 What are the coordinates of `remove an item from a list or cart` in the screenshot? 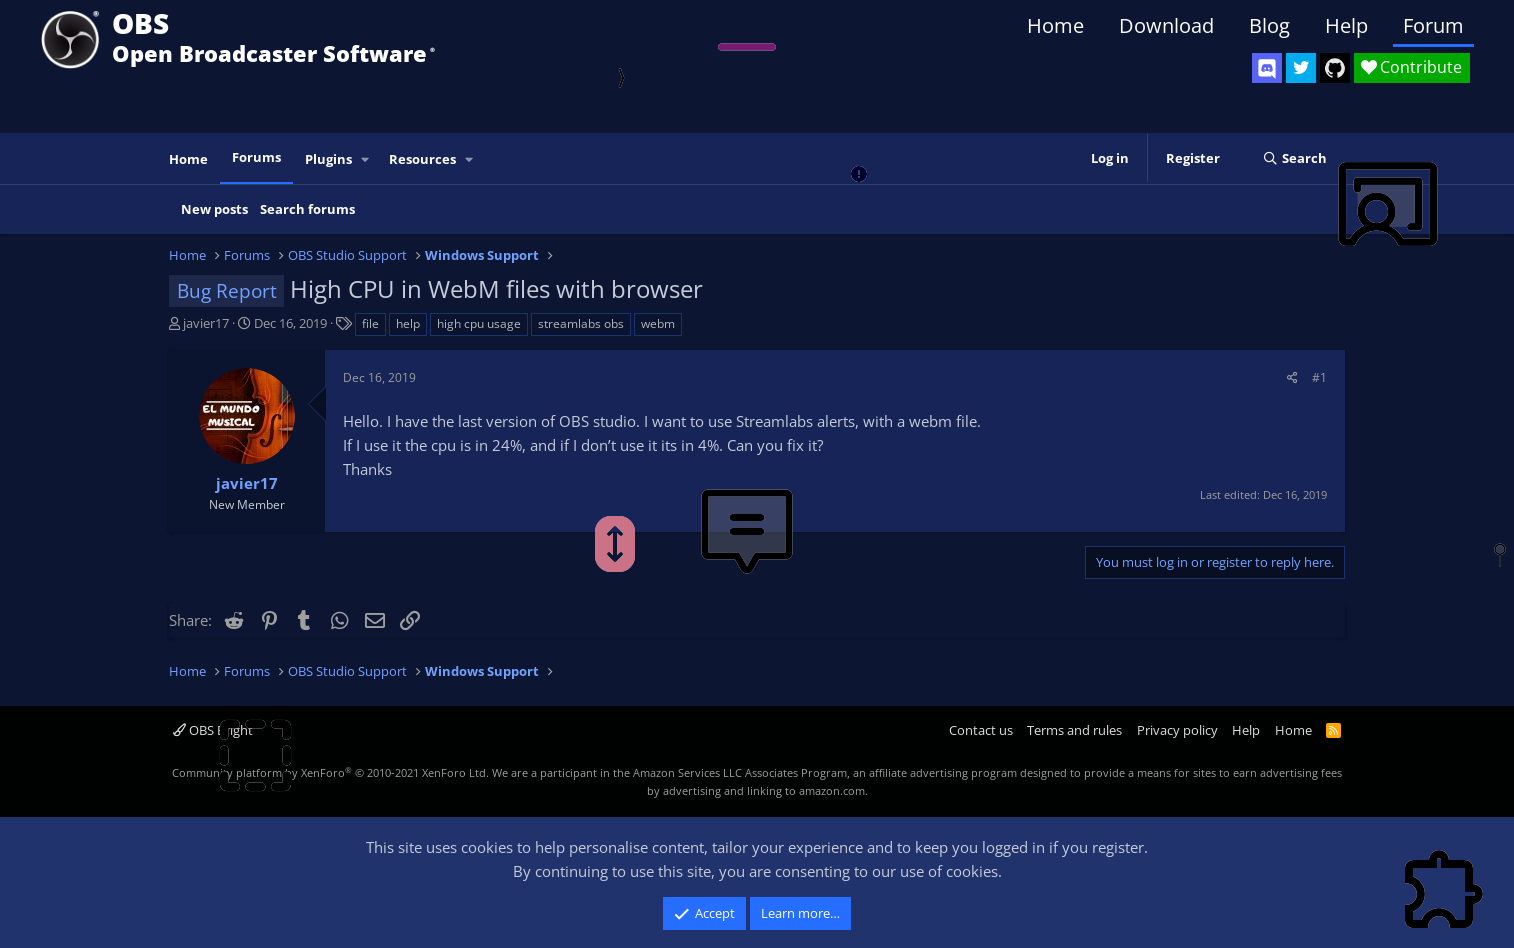 It's located at (747, 47).